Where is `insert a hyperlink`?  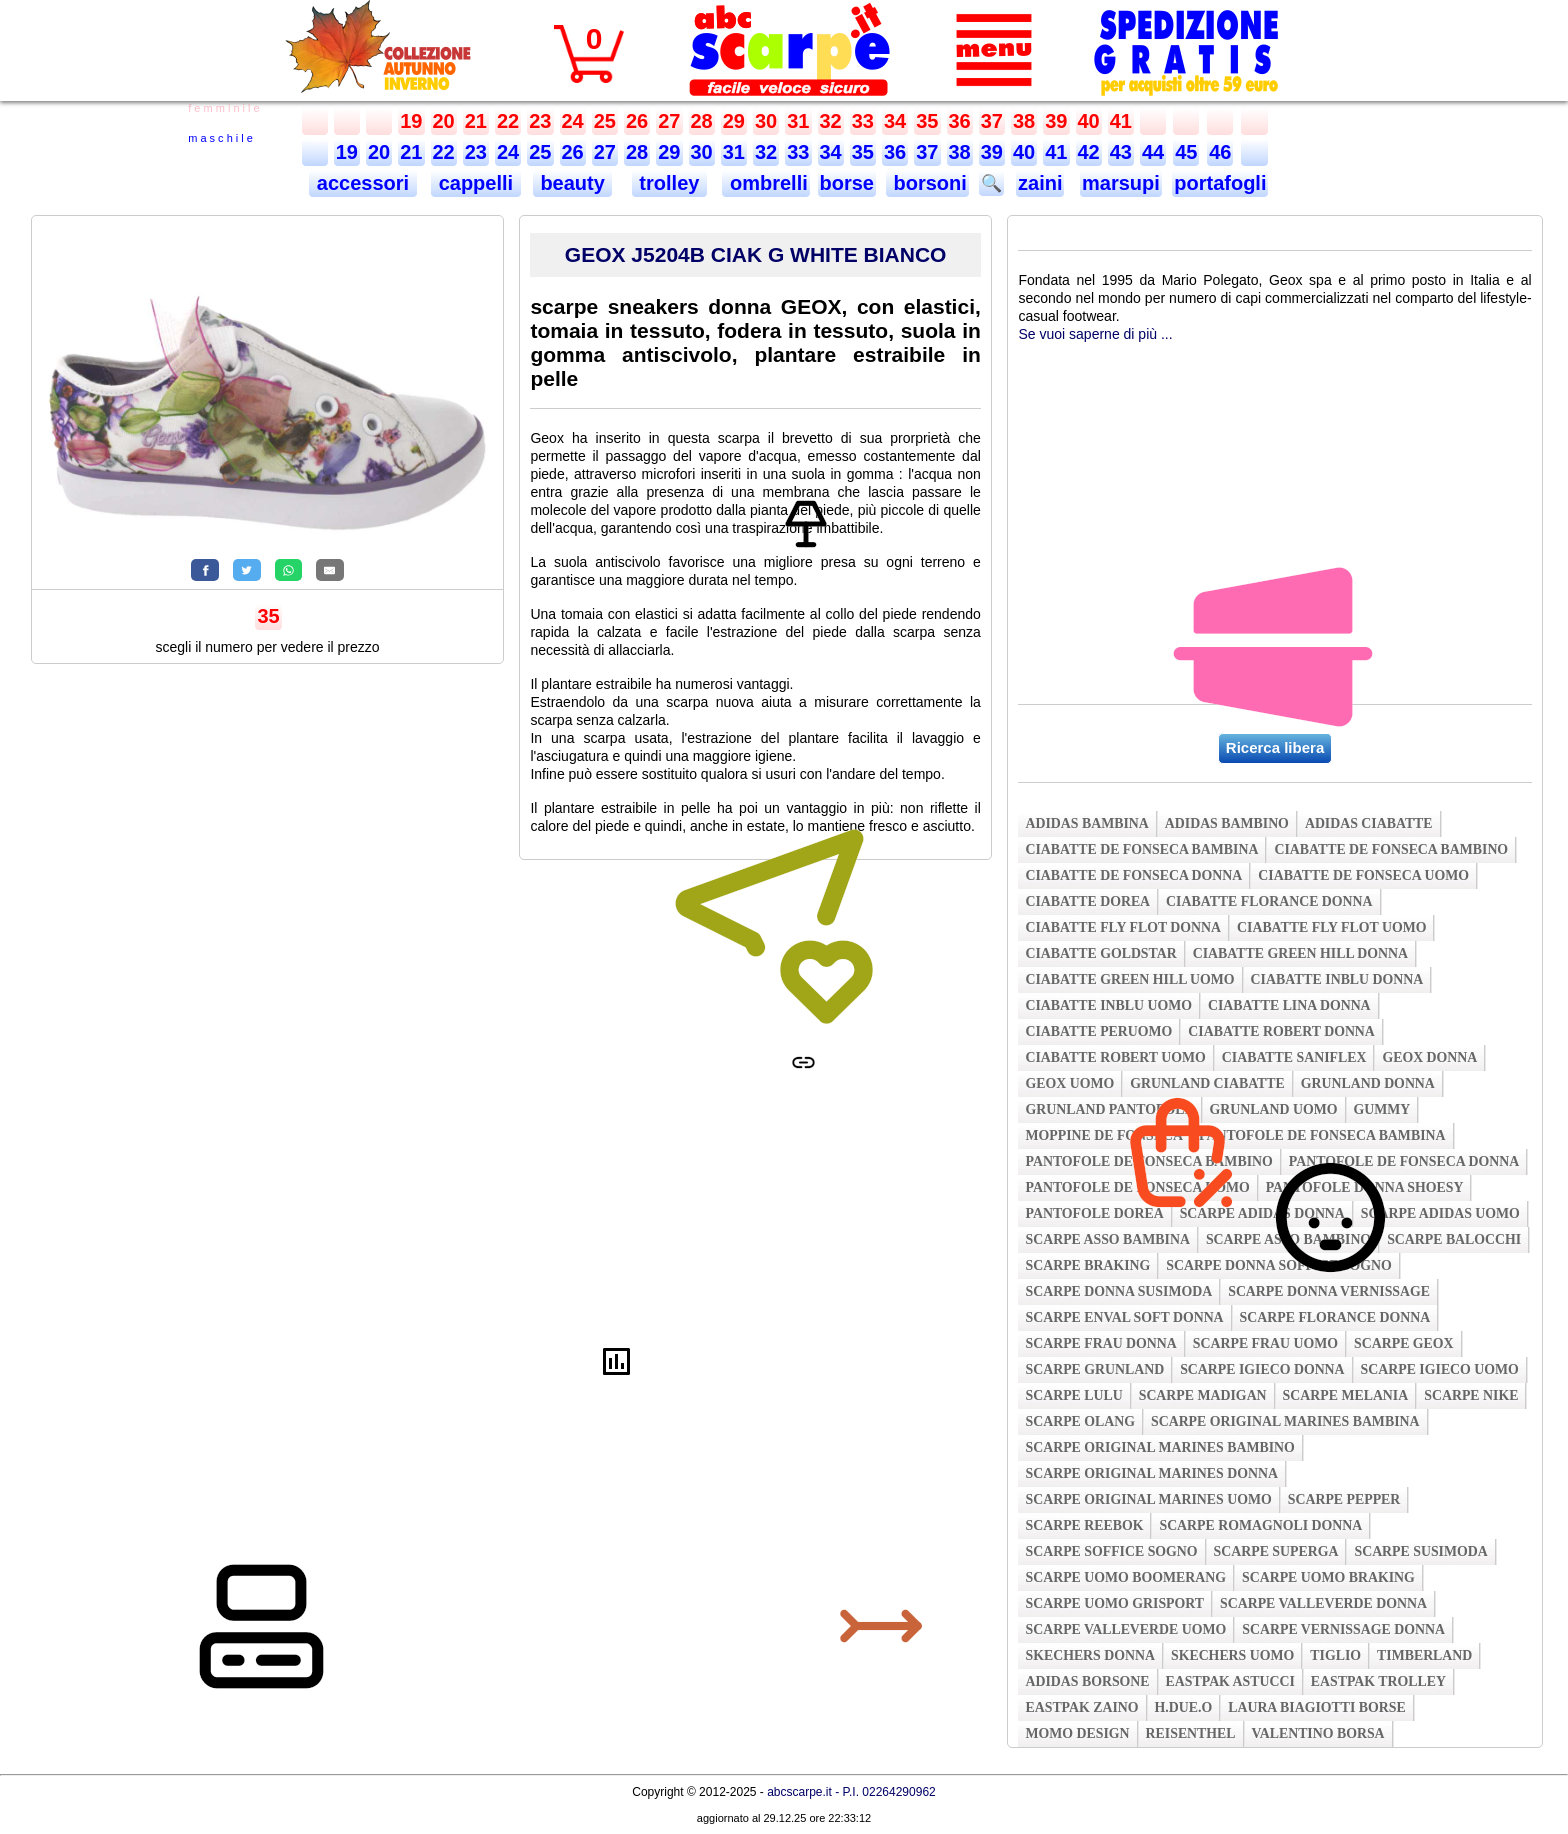
insert a hyperlink is located at coordinates (803, 1062).